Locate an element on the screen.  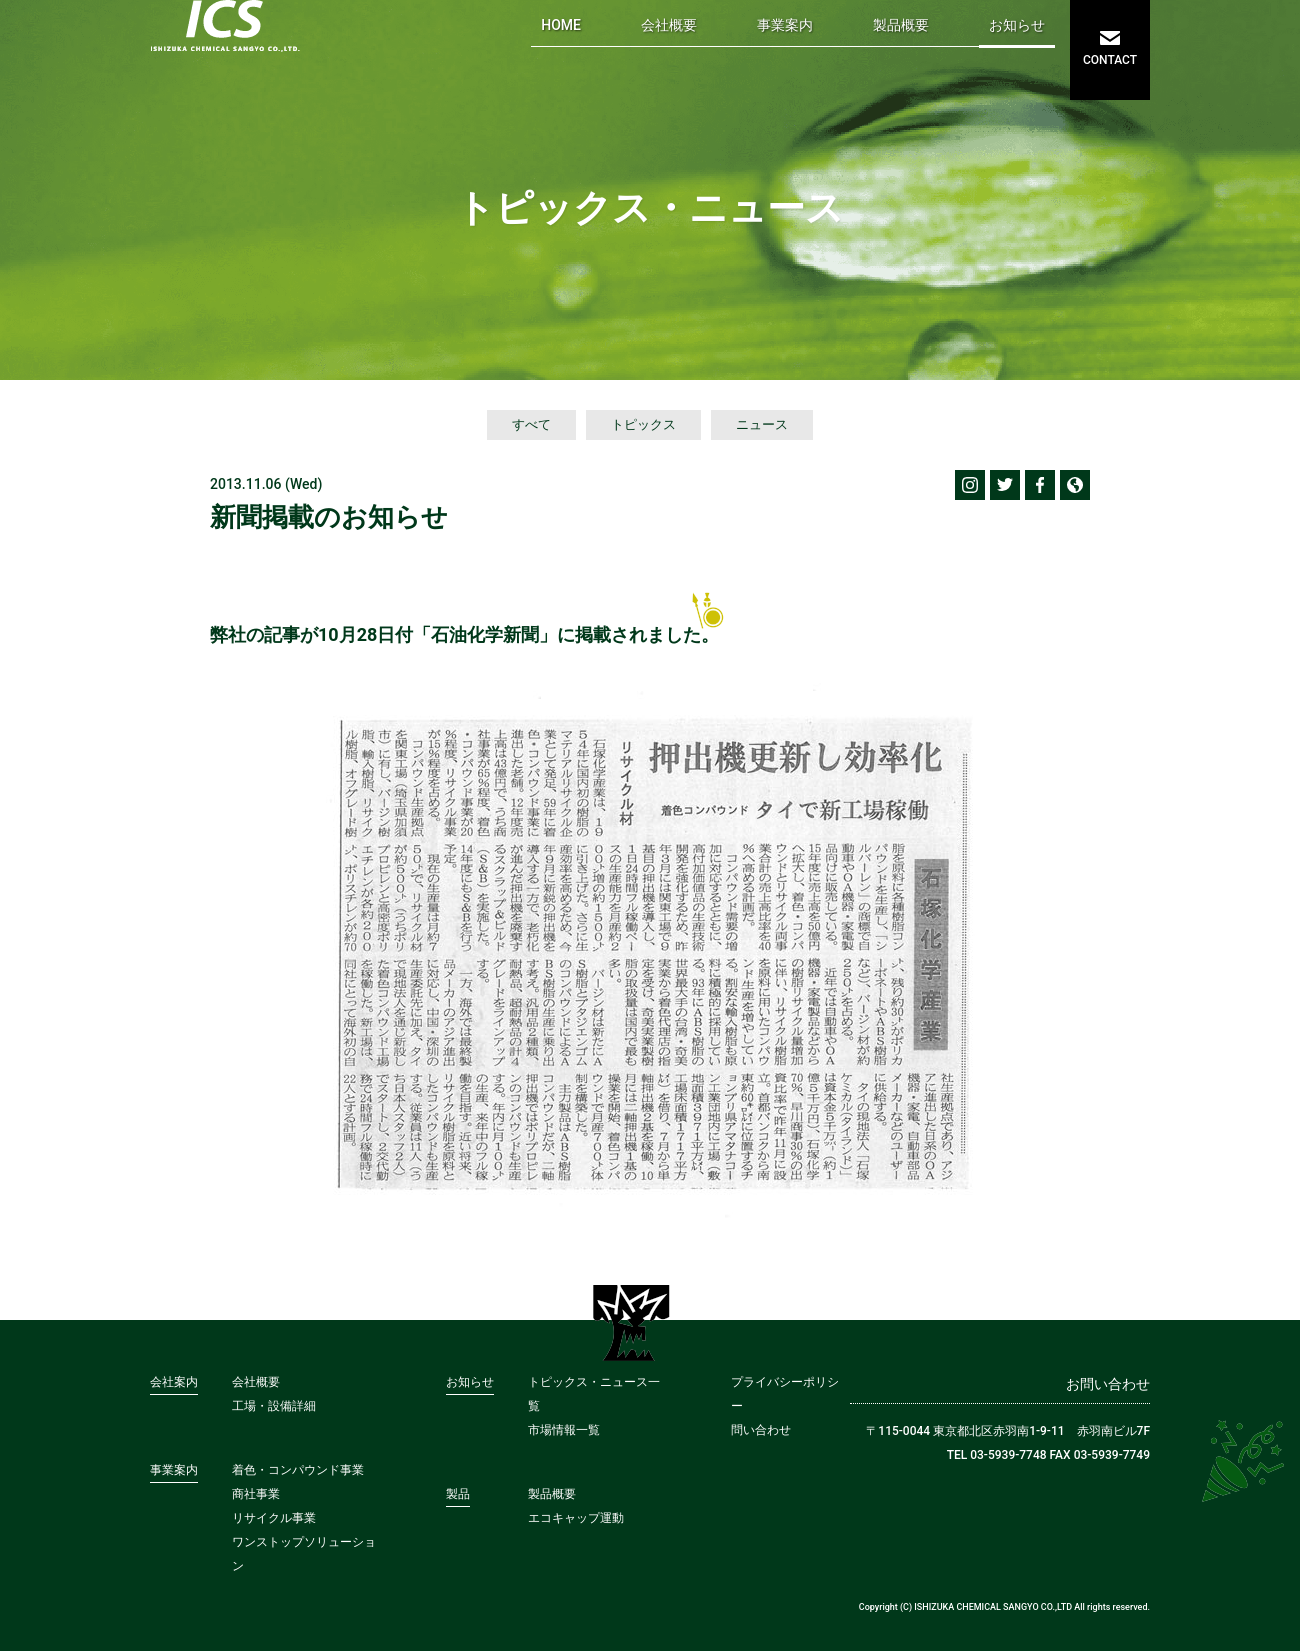
indicates a cursed or haunted forest area is located at coordinates (631, 1323).